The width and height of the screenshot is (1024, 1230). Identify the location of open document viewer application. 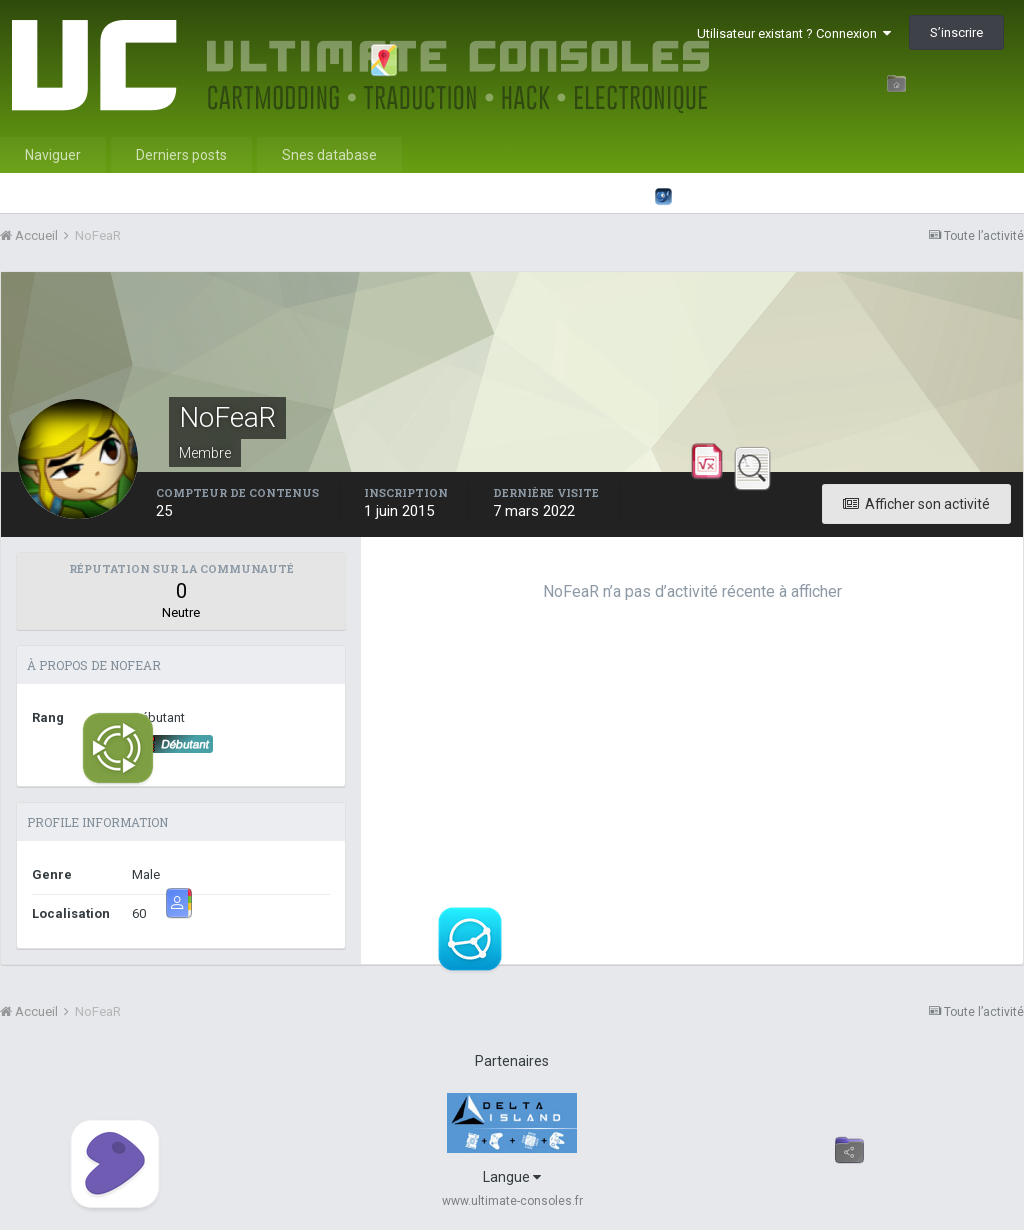
(752, 468).